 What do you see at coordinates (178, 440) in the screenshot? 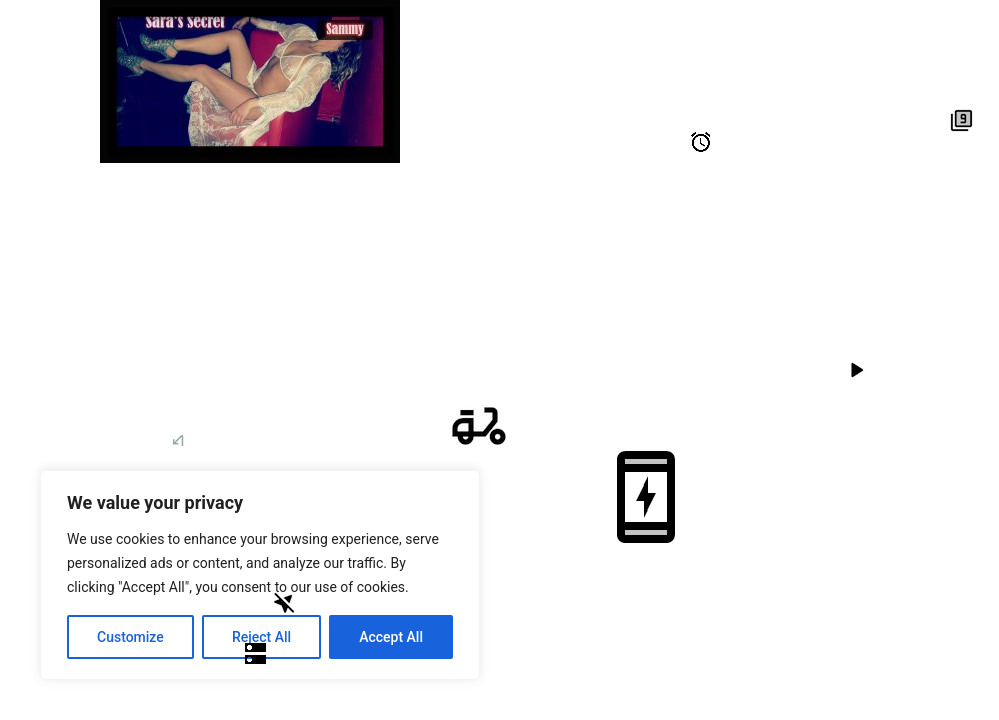
I see `make a sharp left turn in navigation` at bounding box center [178, 440].